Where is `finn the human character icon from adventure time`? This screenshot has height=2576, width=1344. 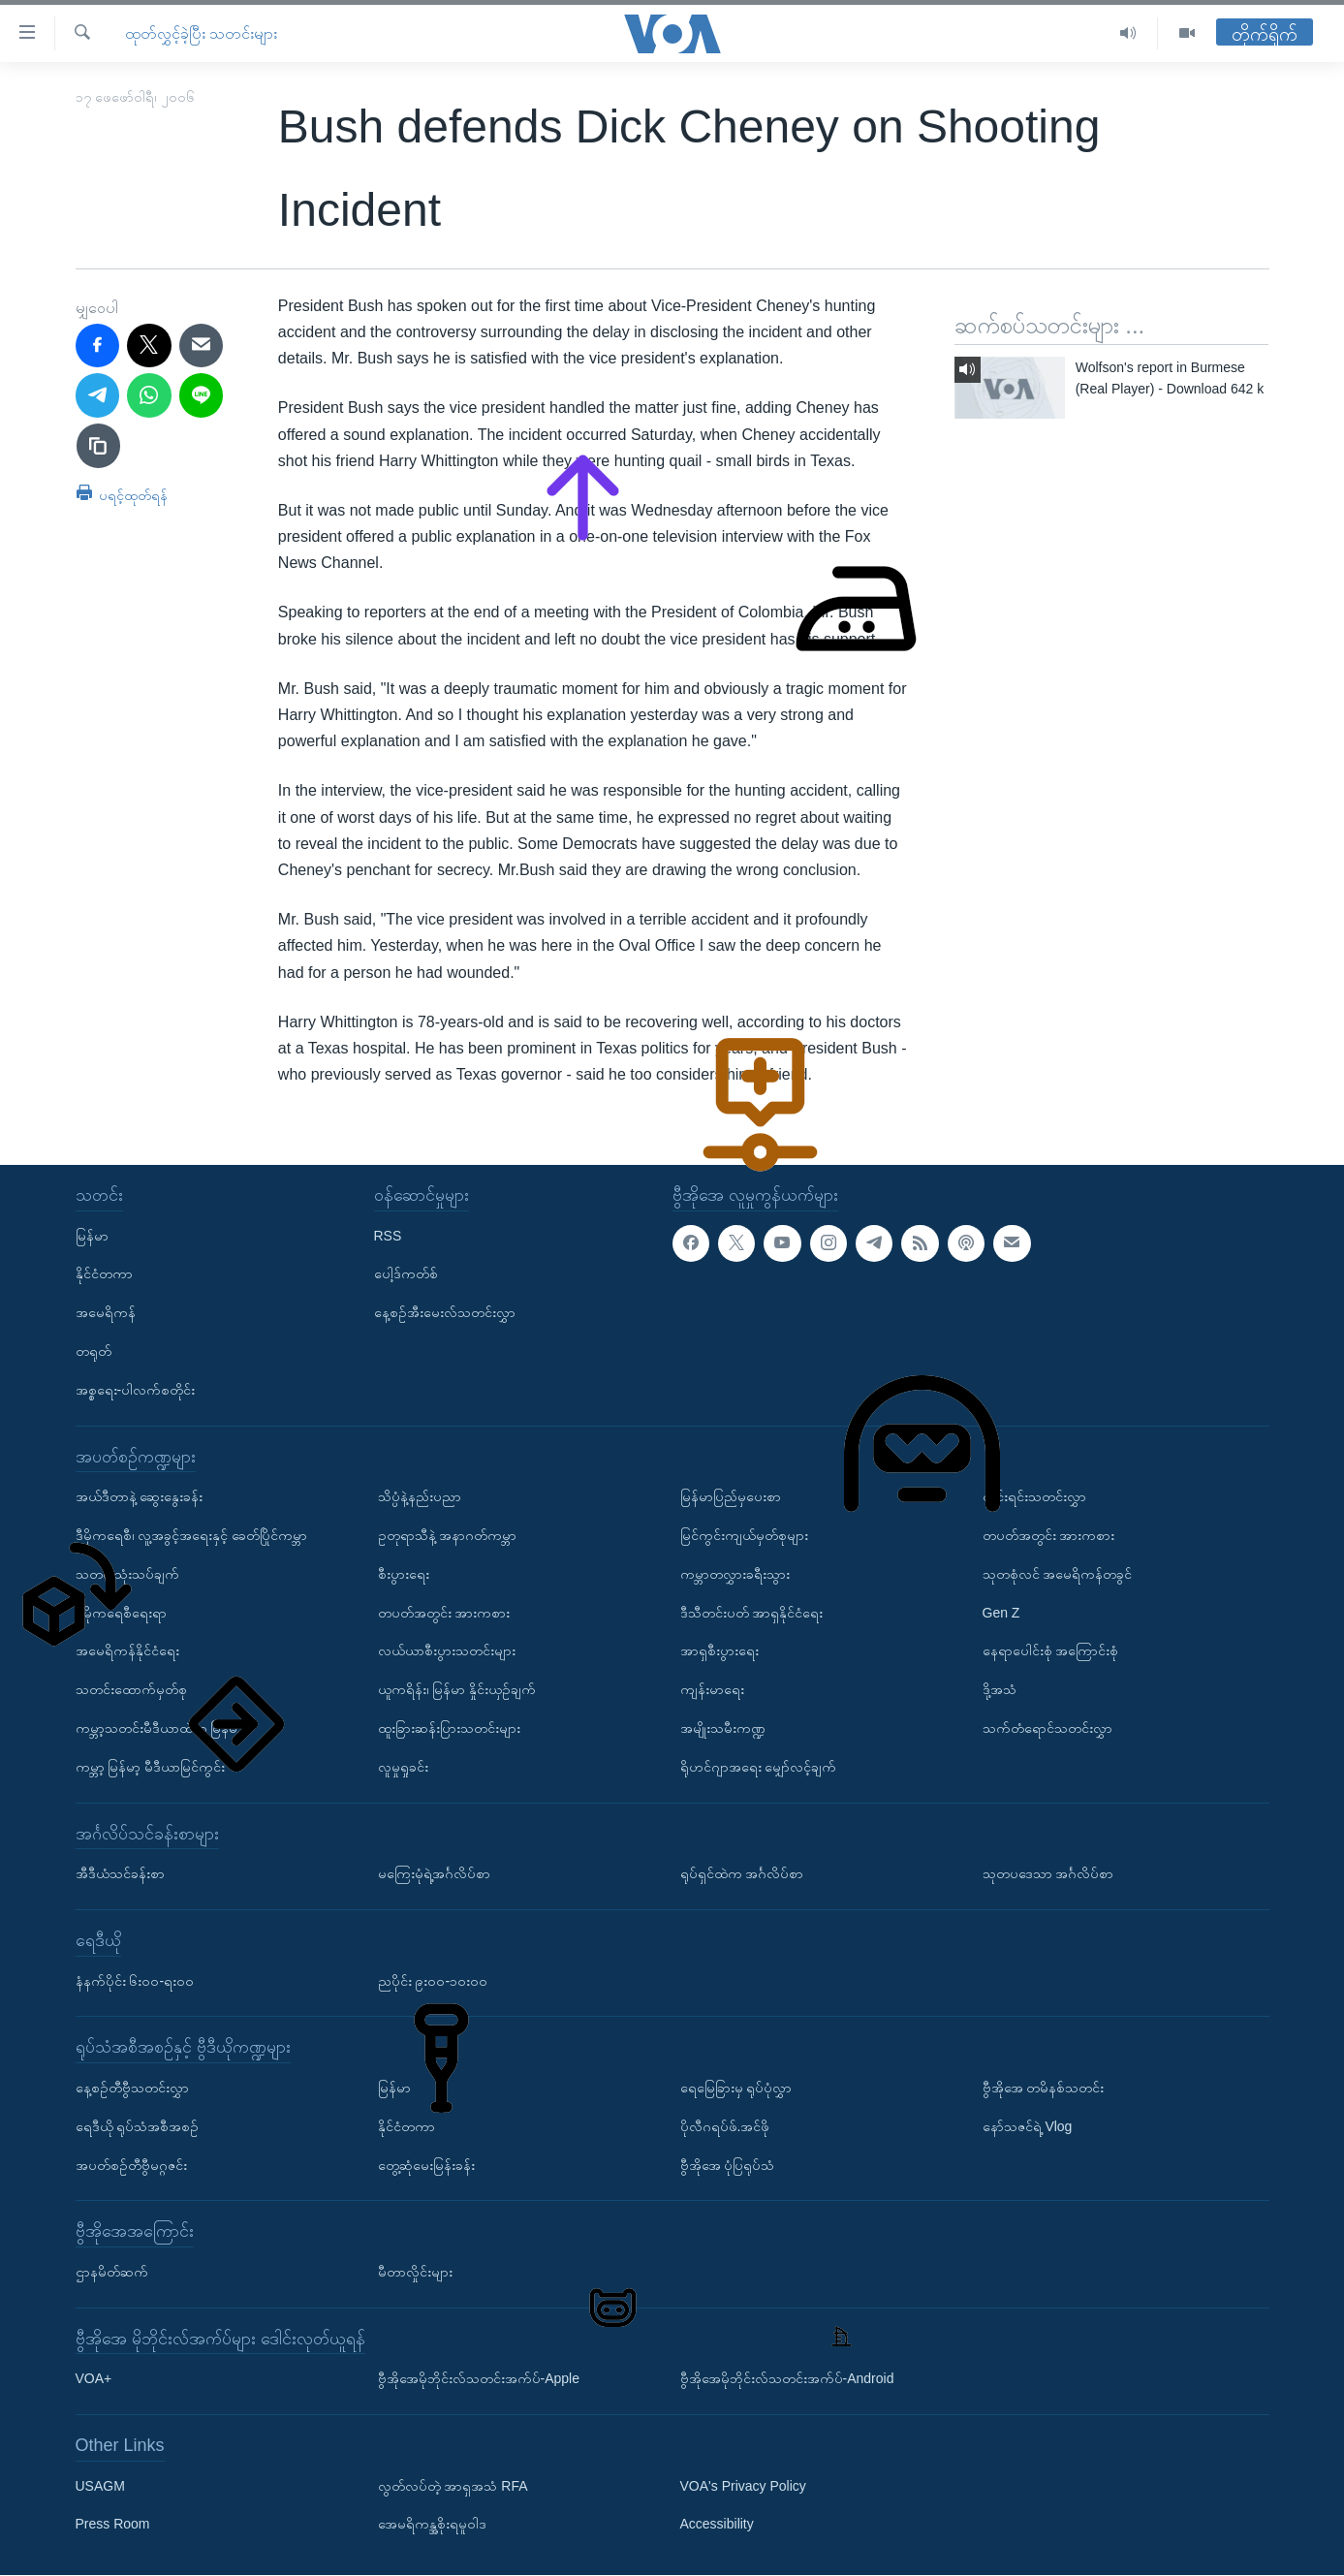
finn the human character icon from adventure time is located at coordinates (612, 2306).